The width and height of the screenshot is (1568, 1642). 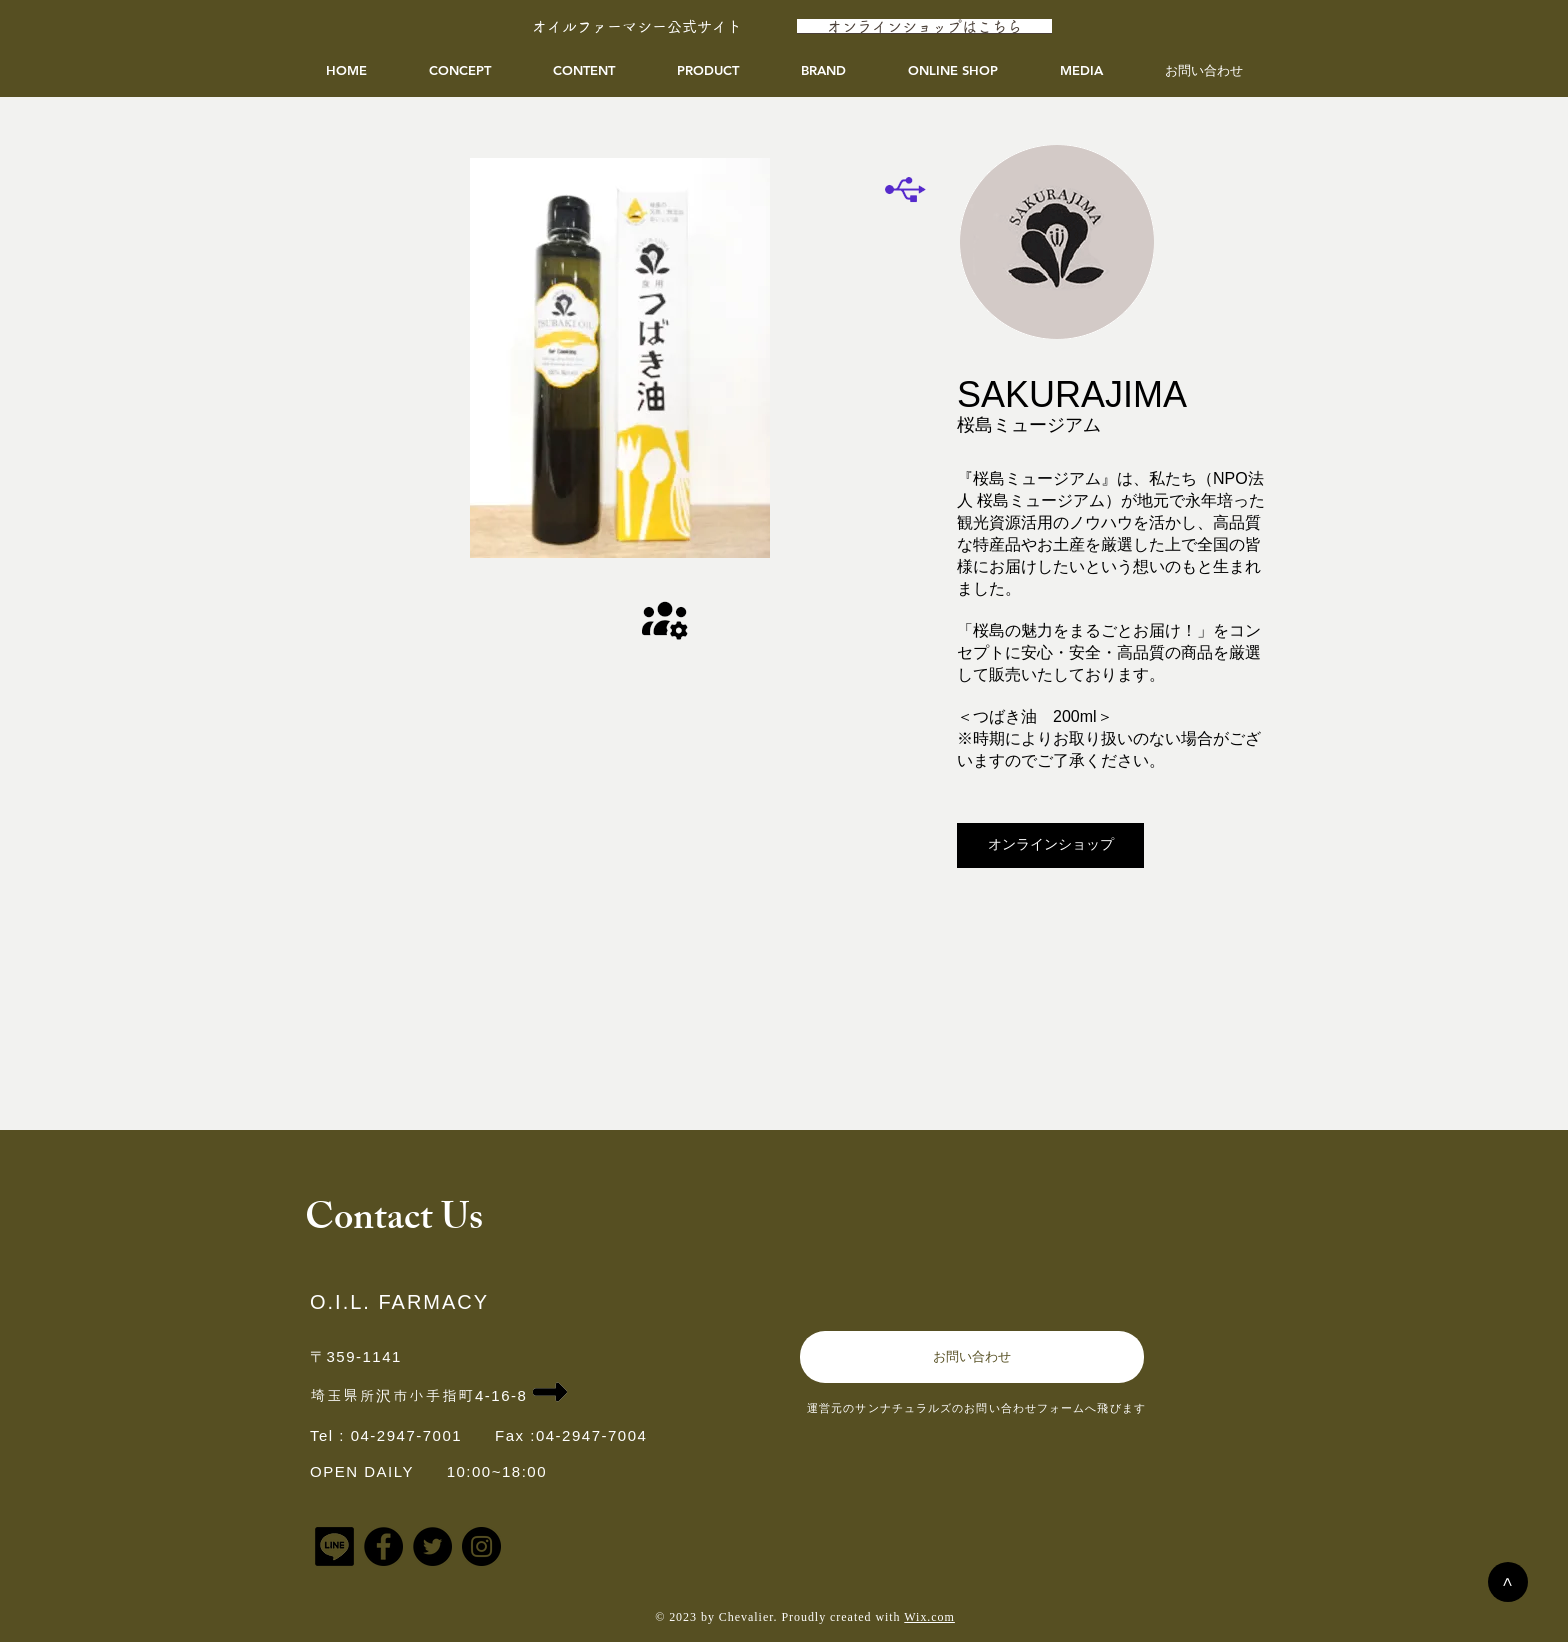 What do you see at coordinates (905, 189) in the screenshot?
I see `indicates USB connection available` at bounding box center [905, 189].